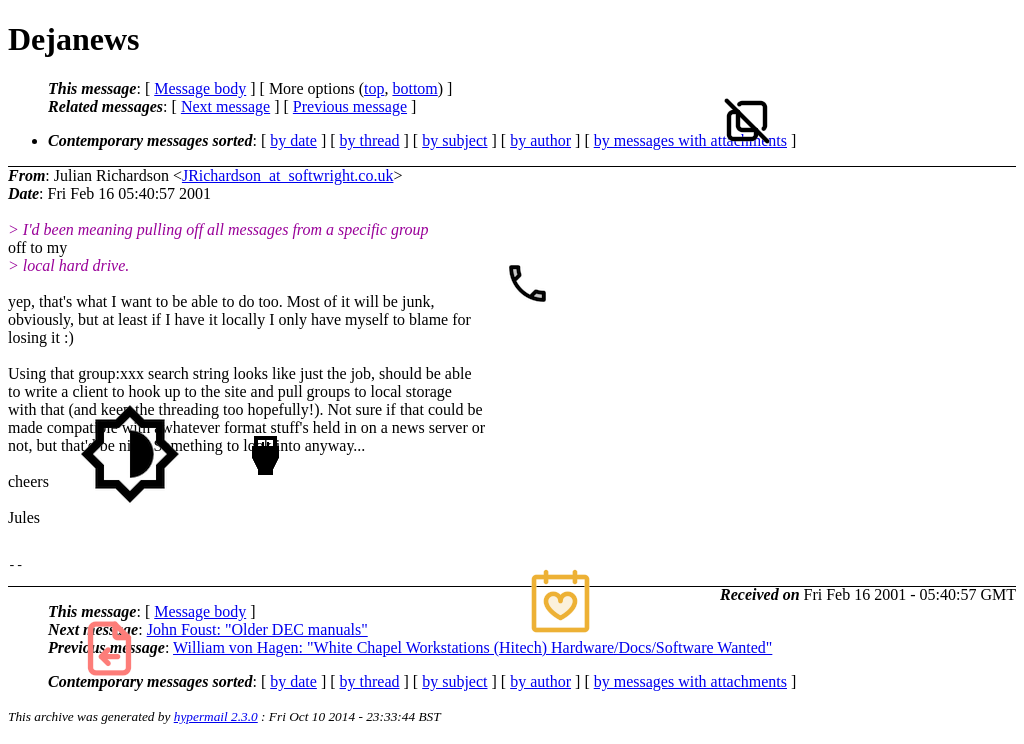 The height and width of the screenshot is (744, 1024). What do you see at coordinates (527, 283) in the screenshot?
I see `make a phone call` at bounding box center [527, 283].